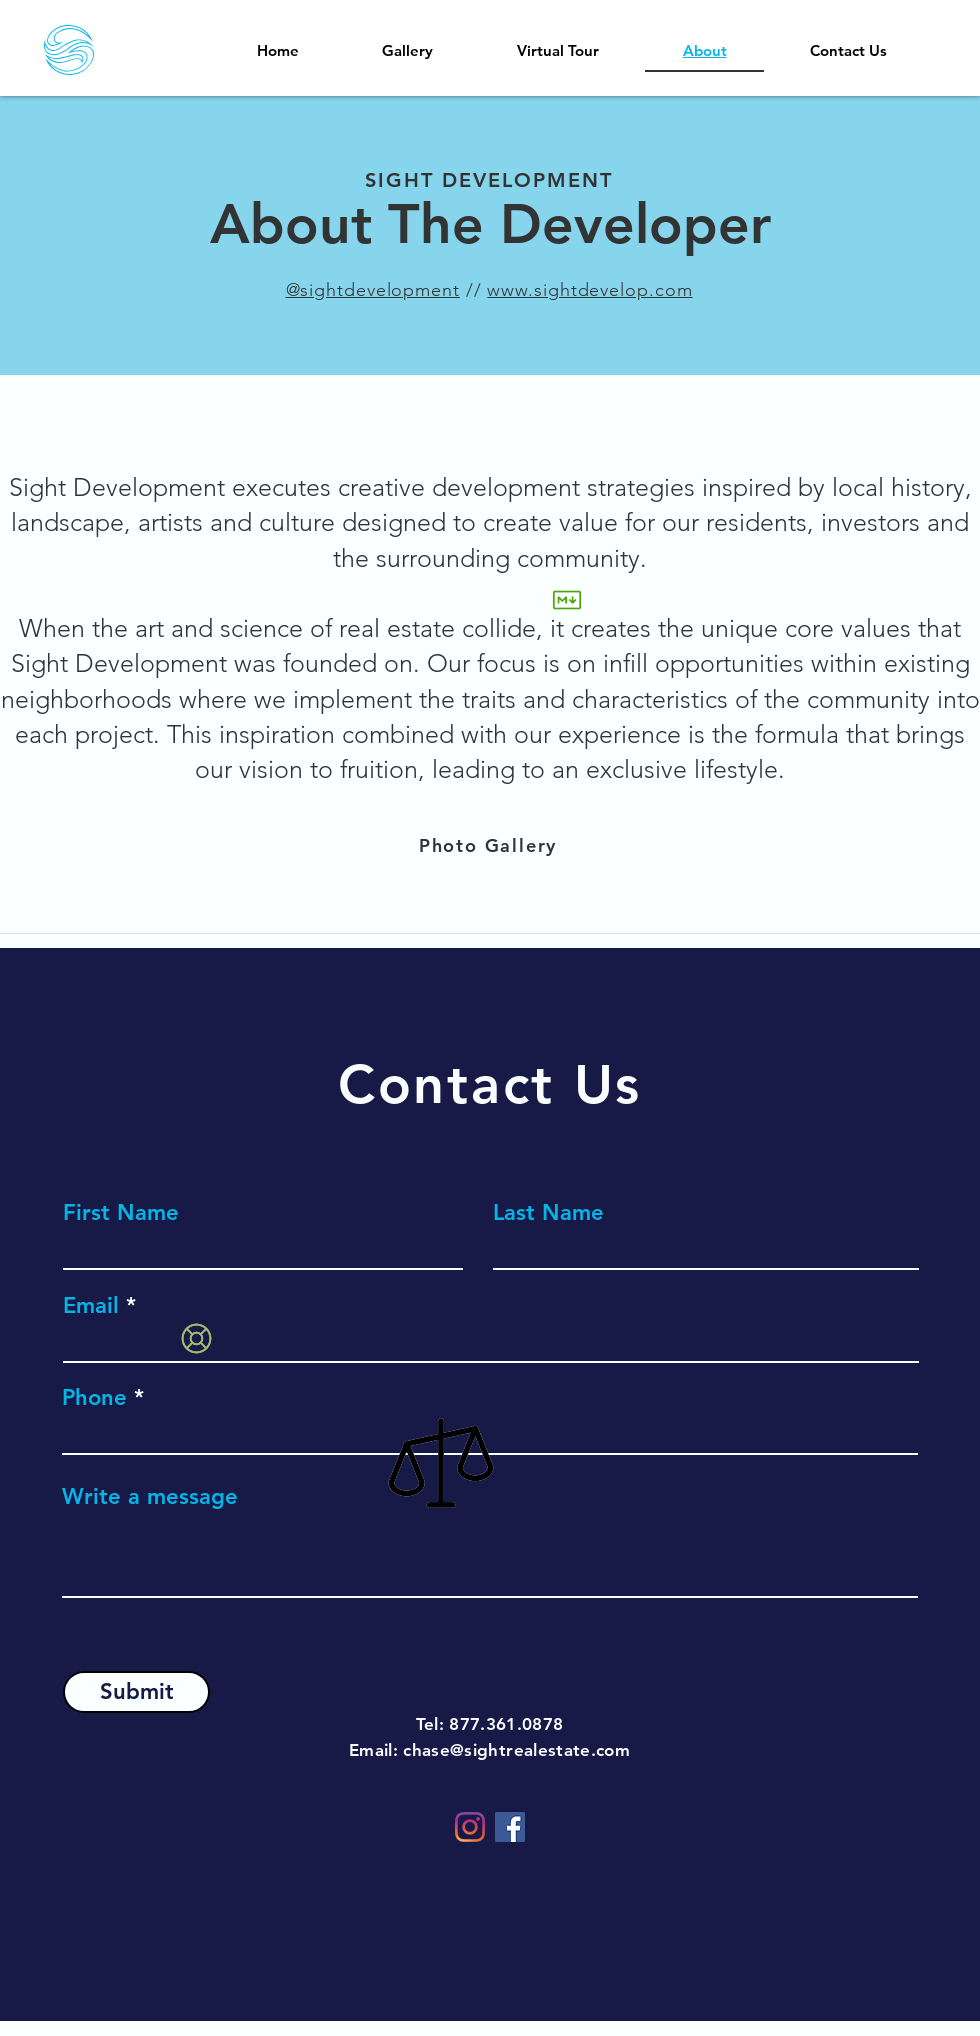 This screenshot has width=980, height=2036. I want to click on format text using markdown, so click(567, 600).